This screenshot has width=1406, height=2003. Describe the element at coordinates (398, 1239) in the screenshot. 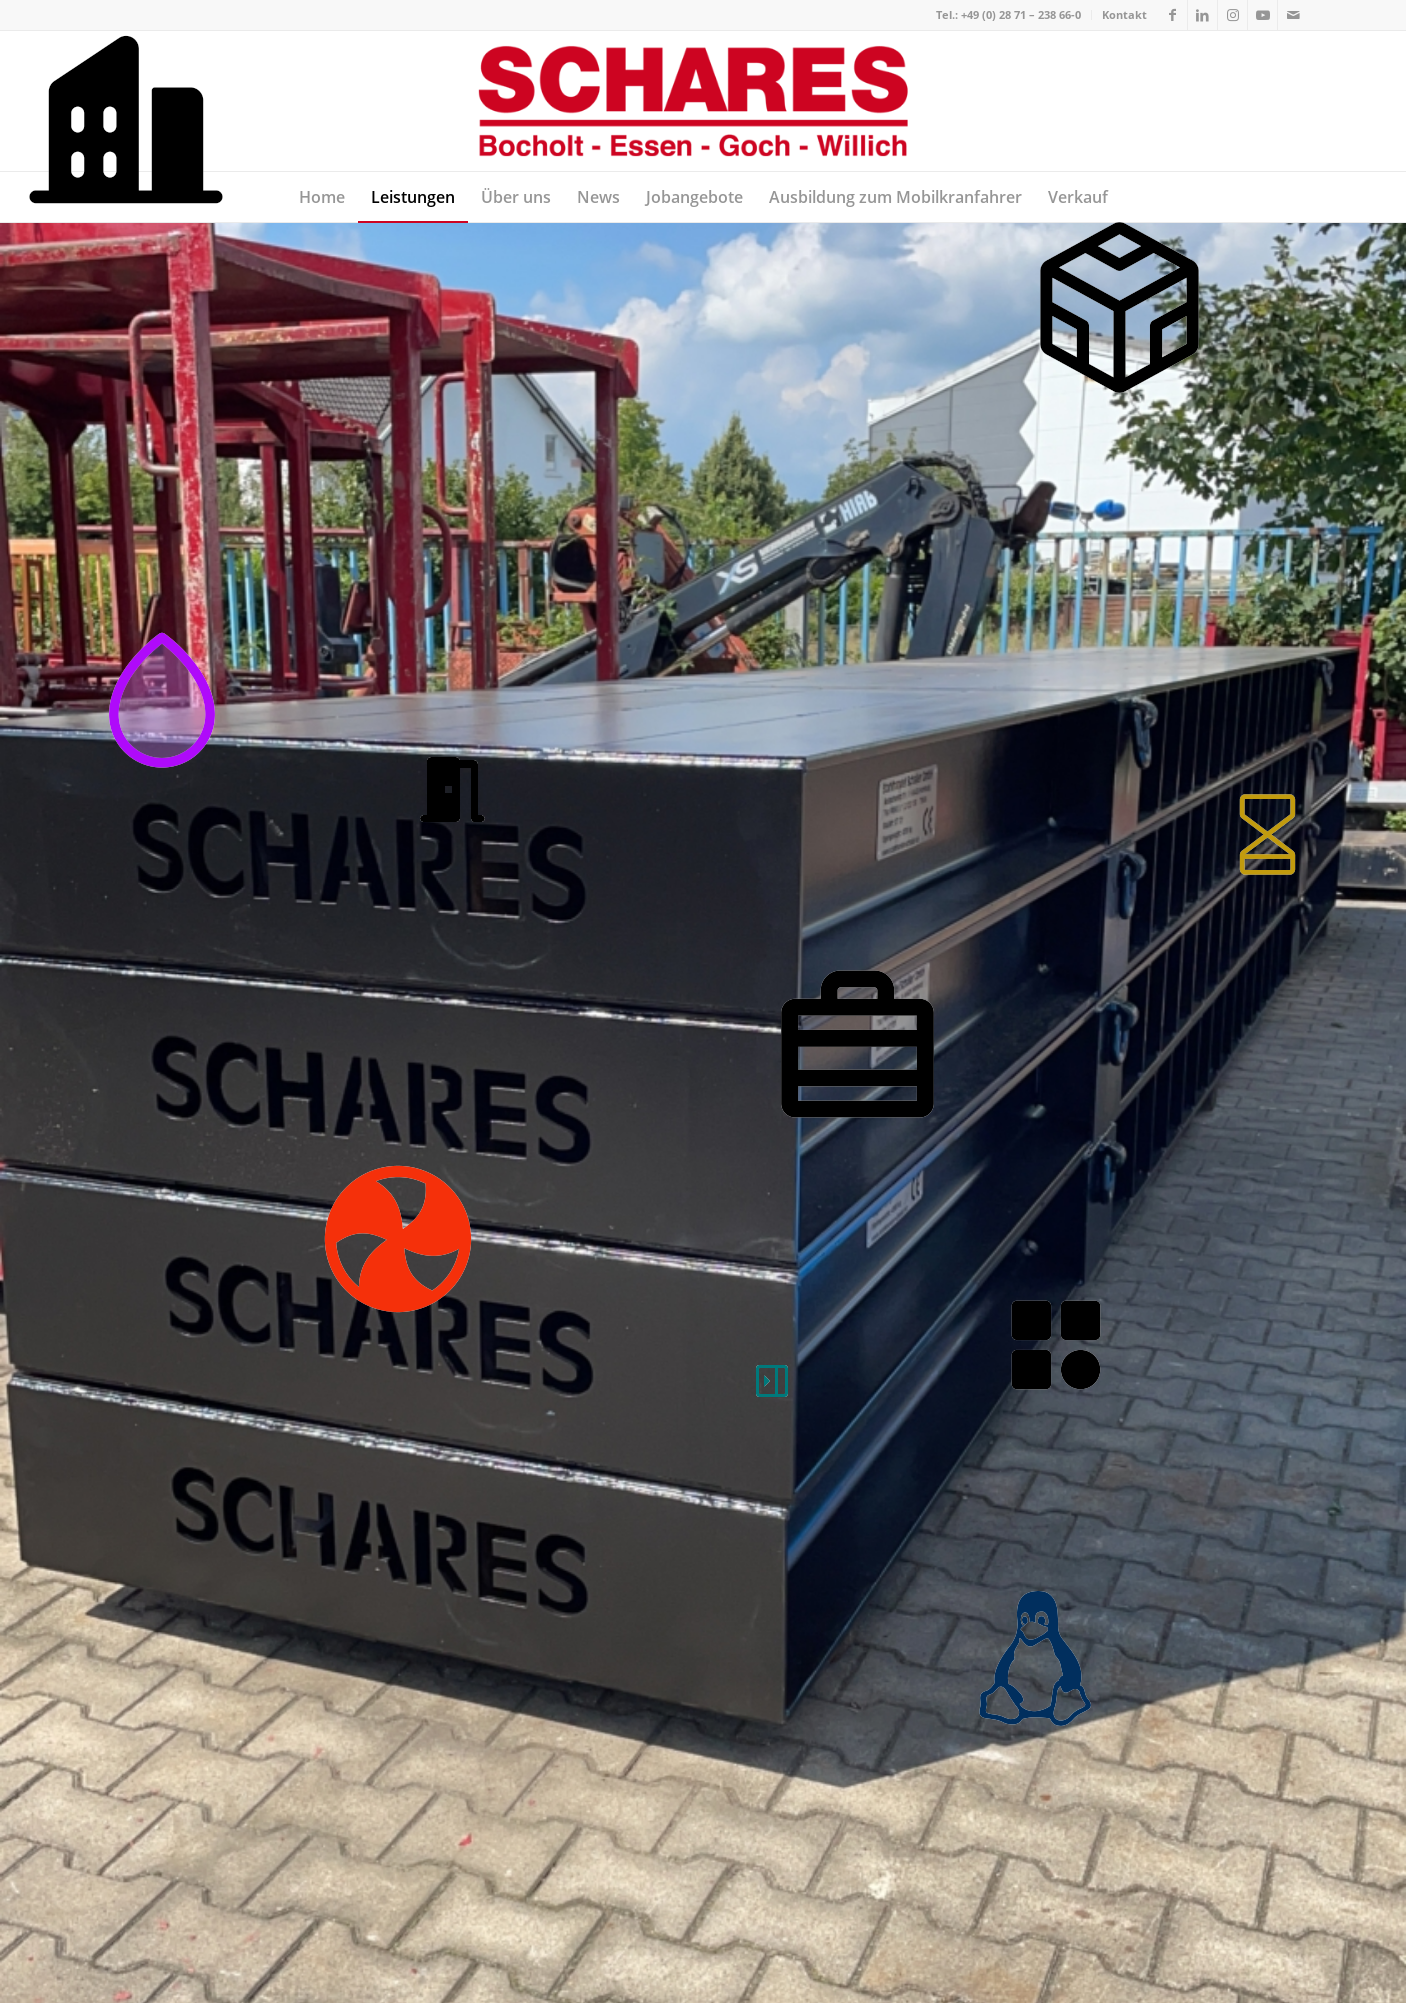

I see `indicates content is loading` at that location.